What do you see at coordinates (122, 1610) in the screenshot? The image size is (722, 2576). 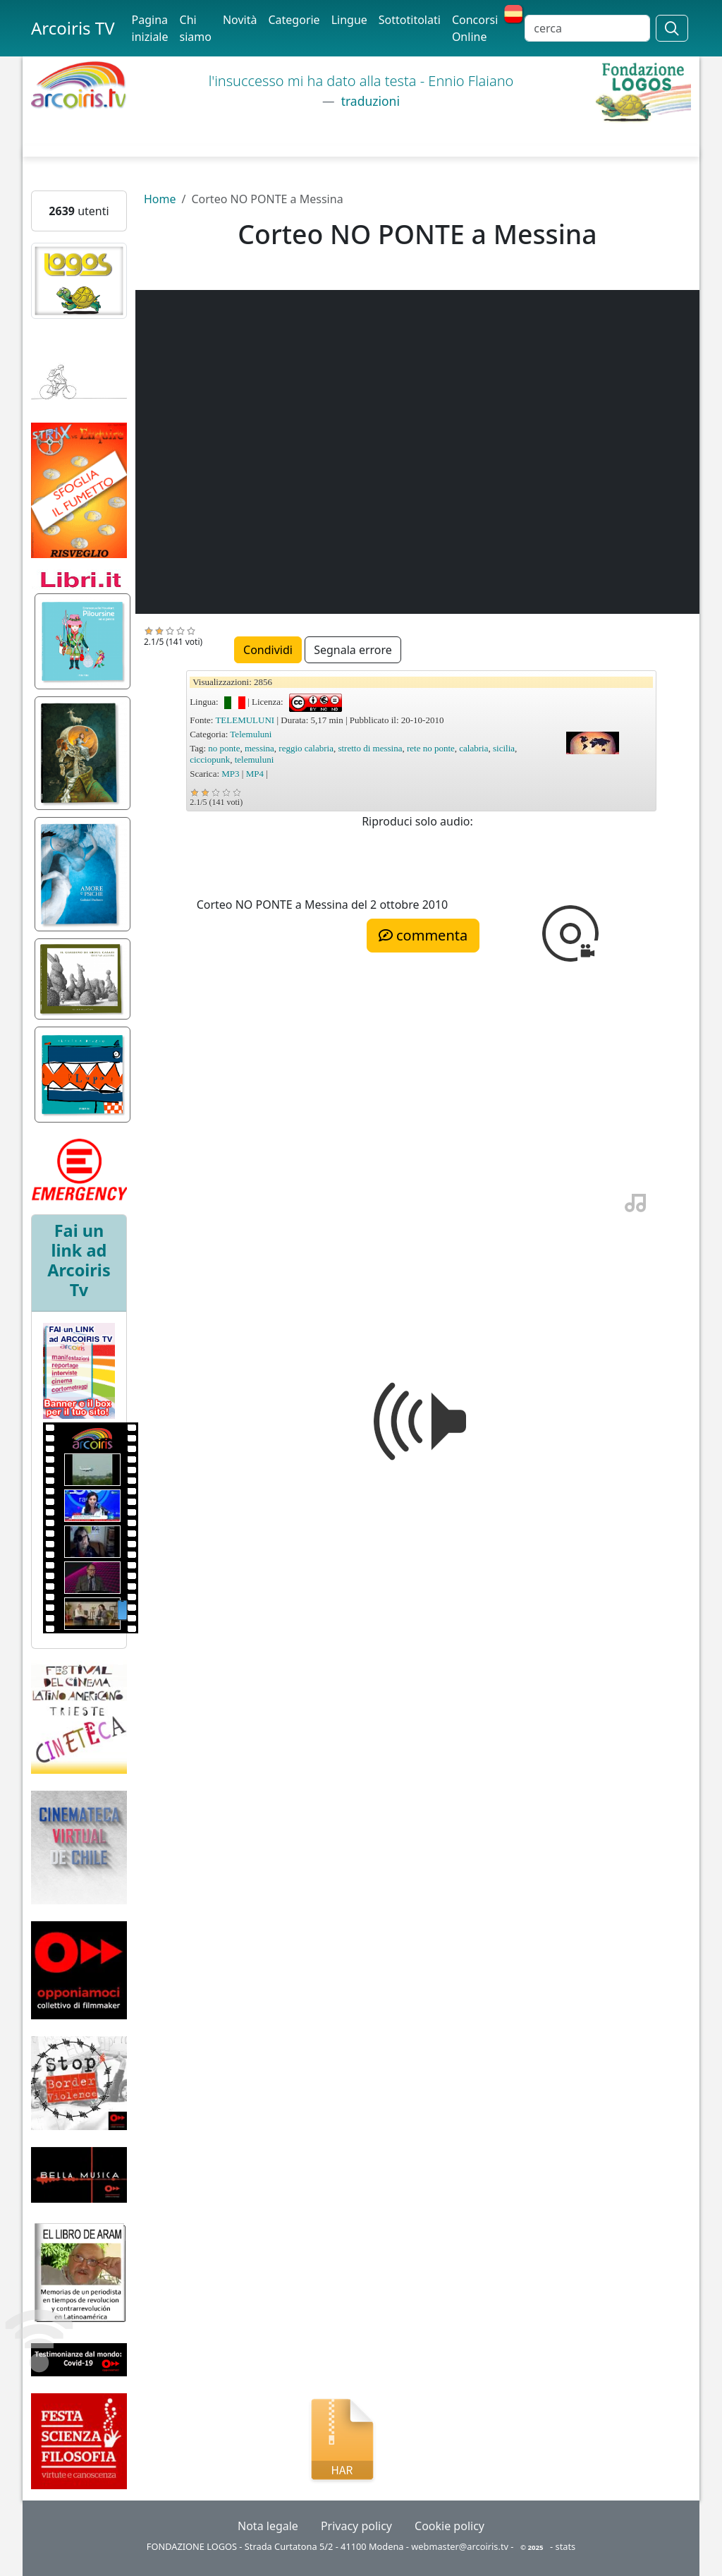 I see `iPhone 15 Pro device icon` at bounding box center [122, 1610].